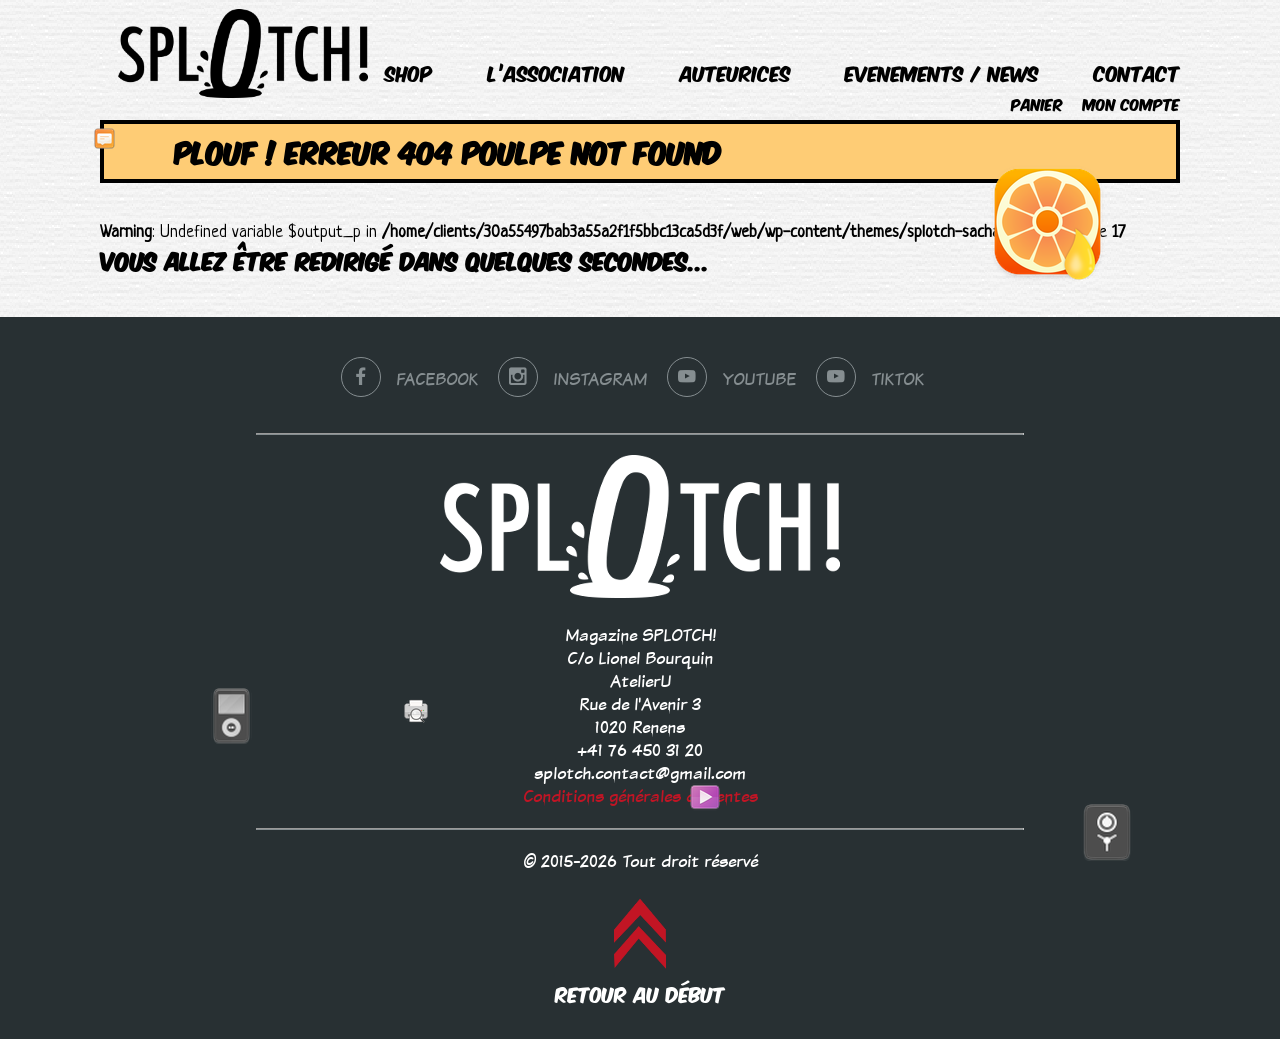 This screenshot has width=1280, height=1039. What do you see at coordinates (1107, 832) in the screenshot?
I see `open déjà dup backup application` at bounding box center [1107, 832].